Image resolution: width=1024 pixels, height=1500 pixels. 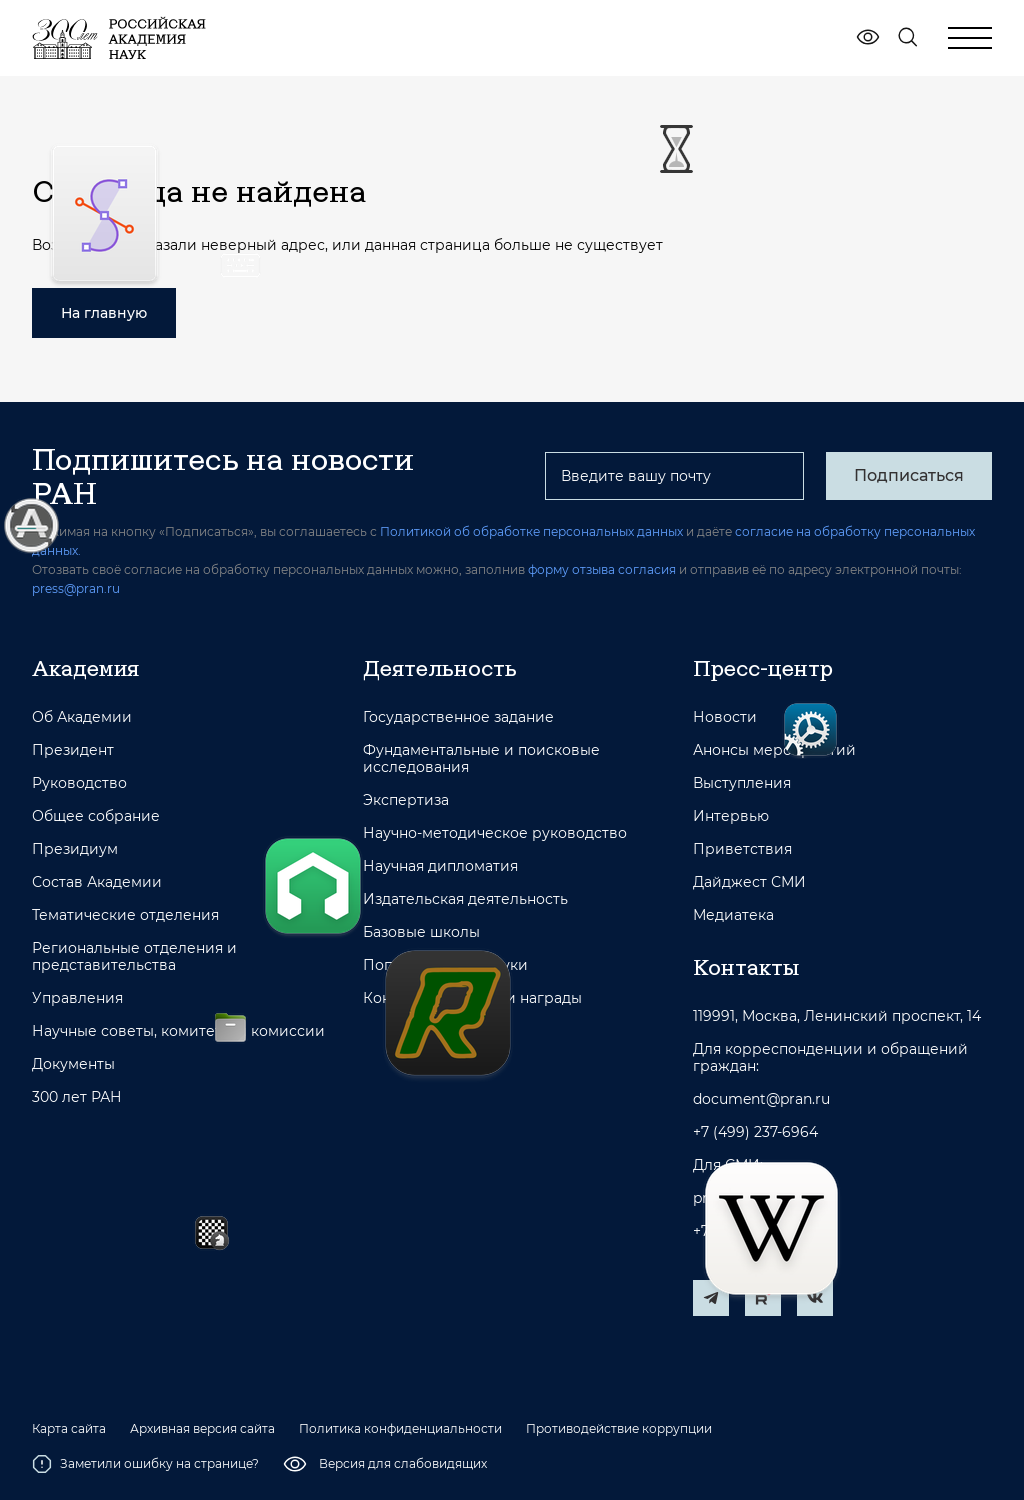 I want to click on virtual keyboard is disabled, so click(x=240, y=265).